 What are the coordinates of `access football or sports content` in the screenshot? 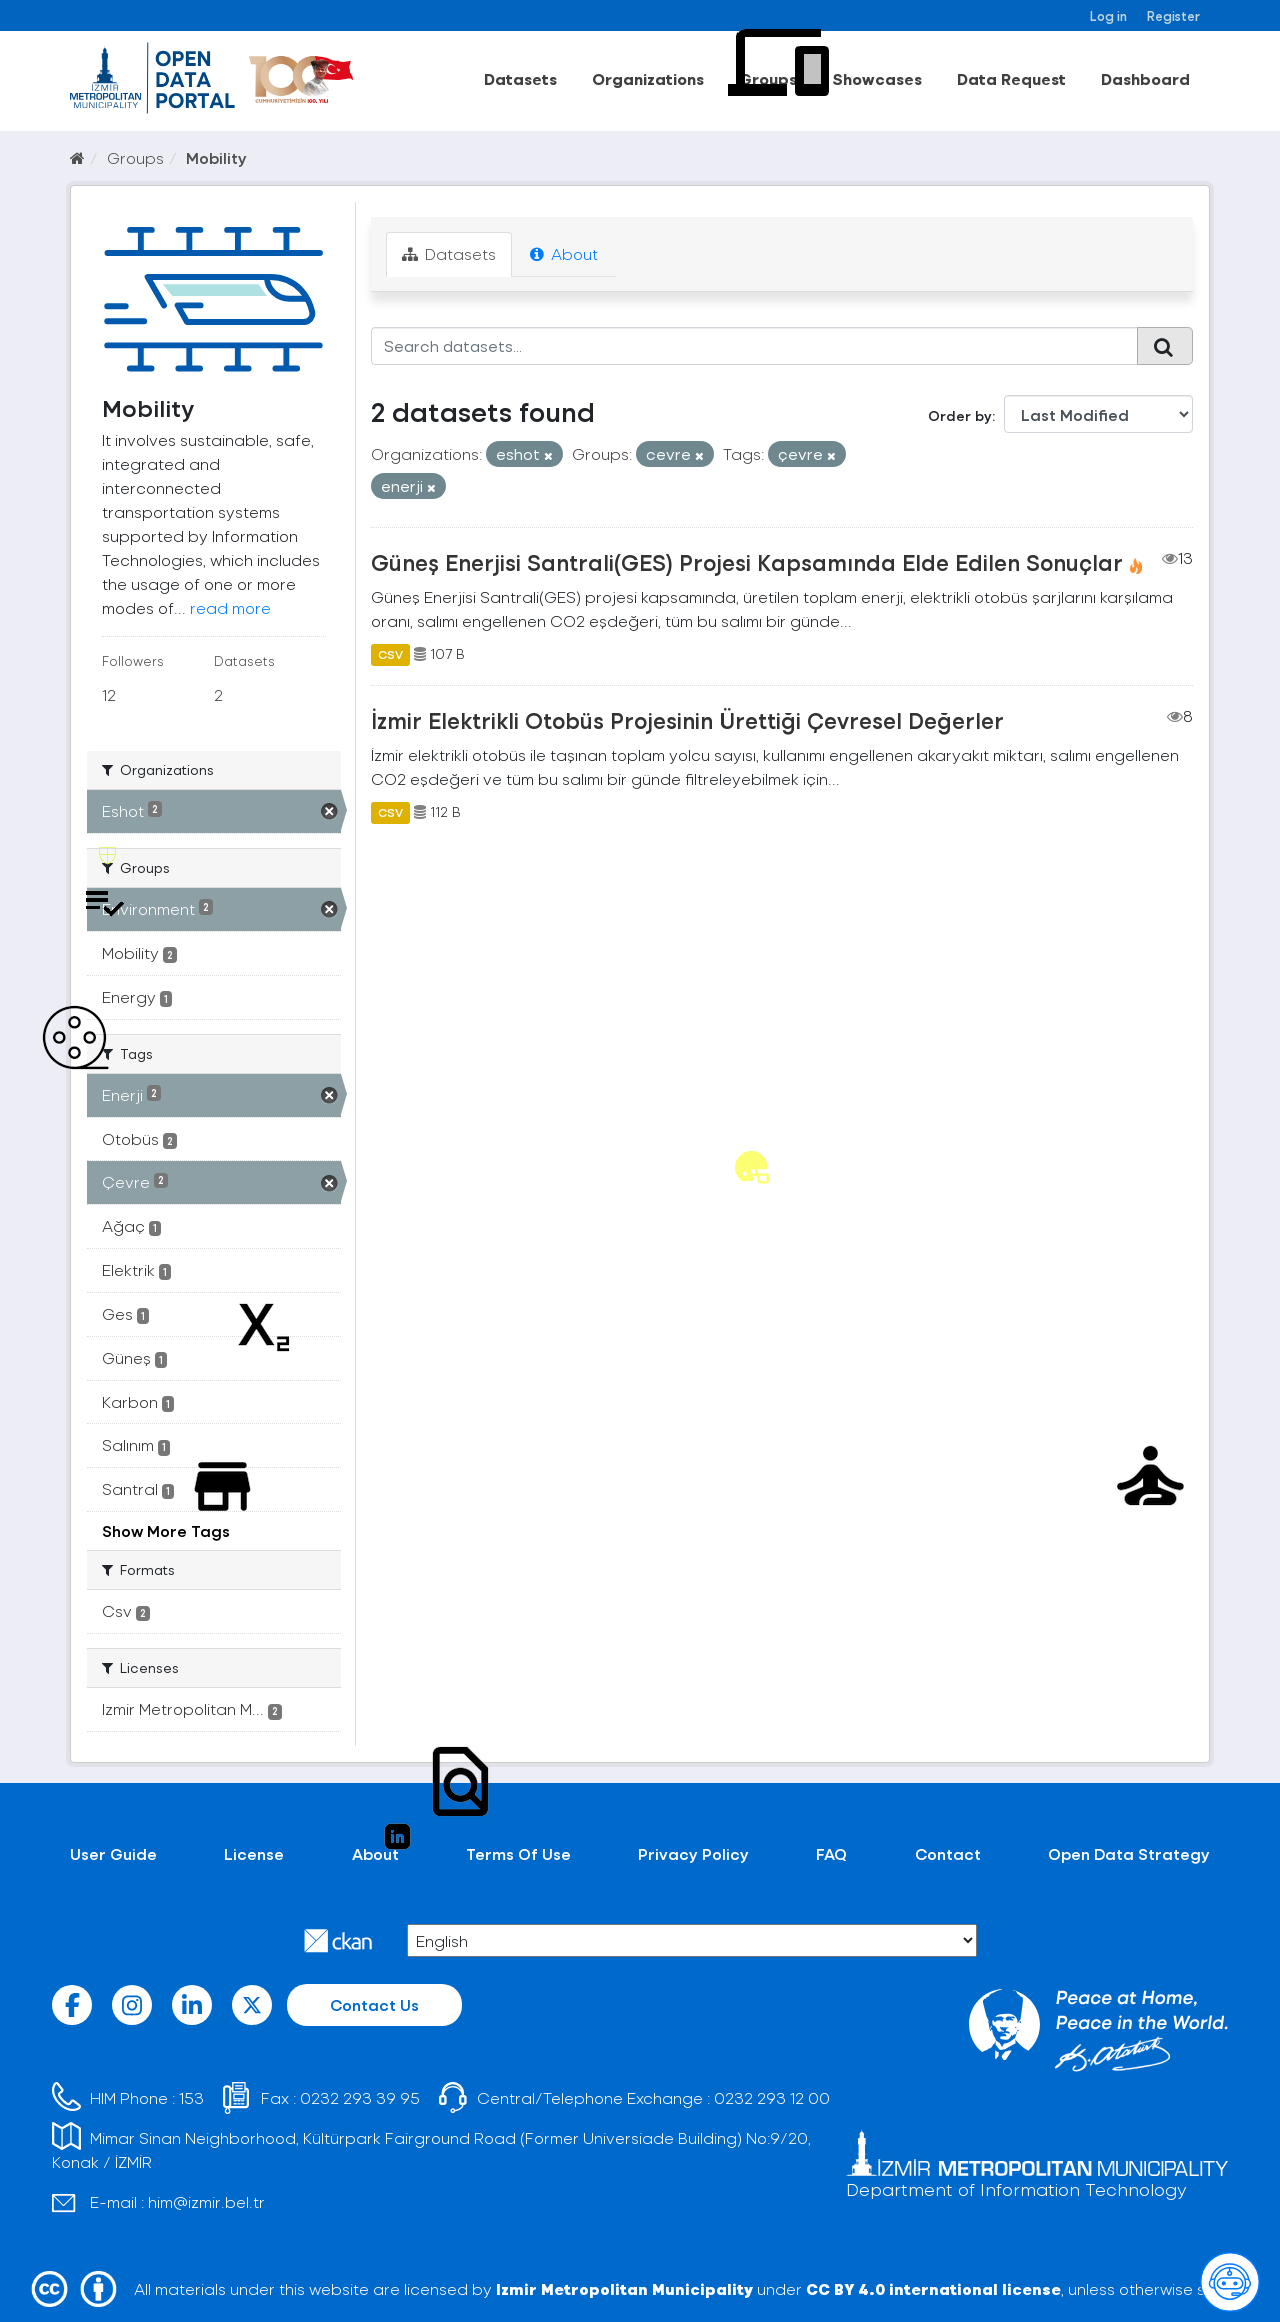 It's located at (752, 1168).